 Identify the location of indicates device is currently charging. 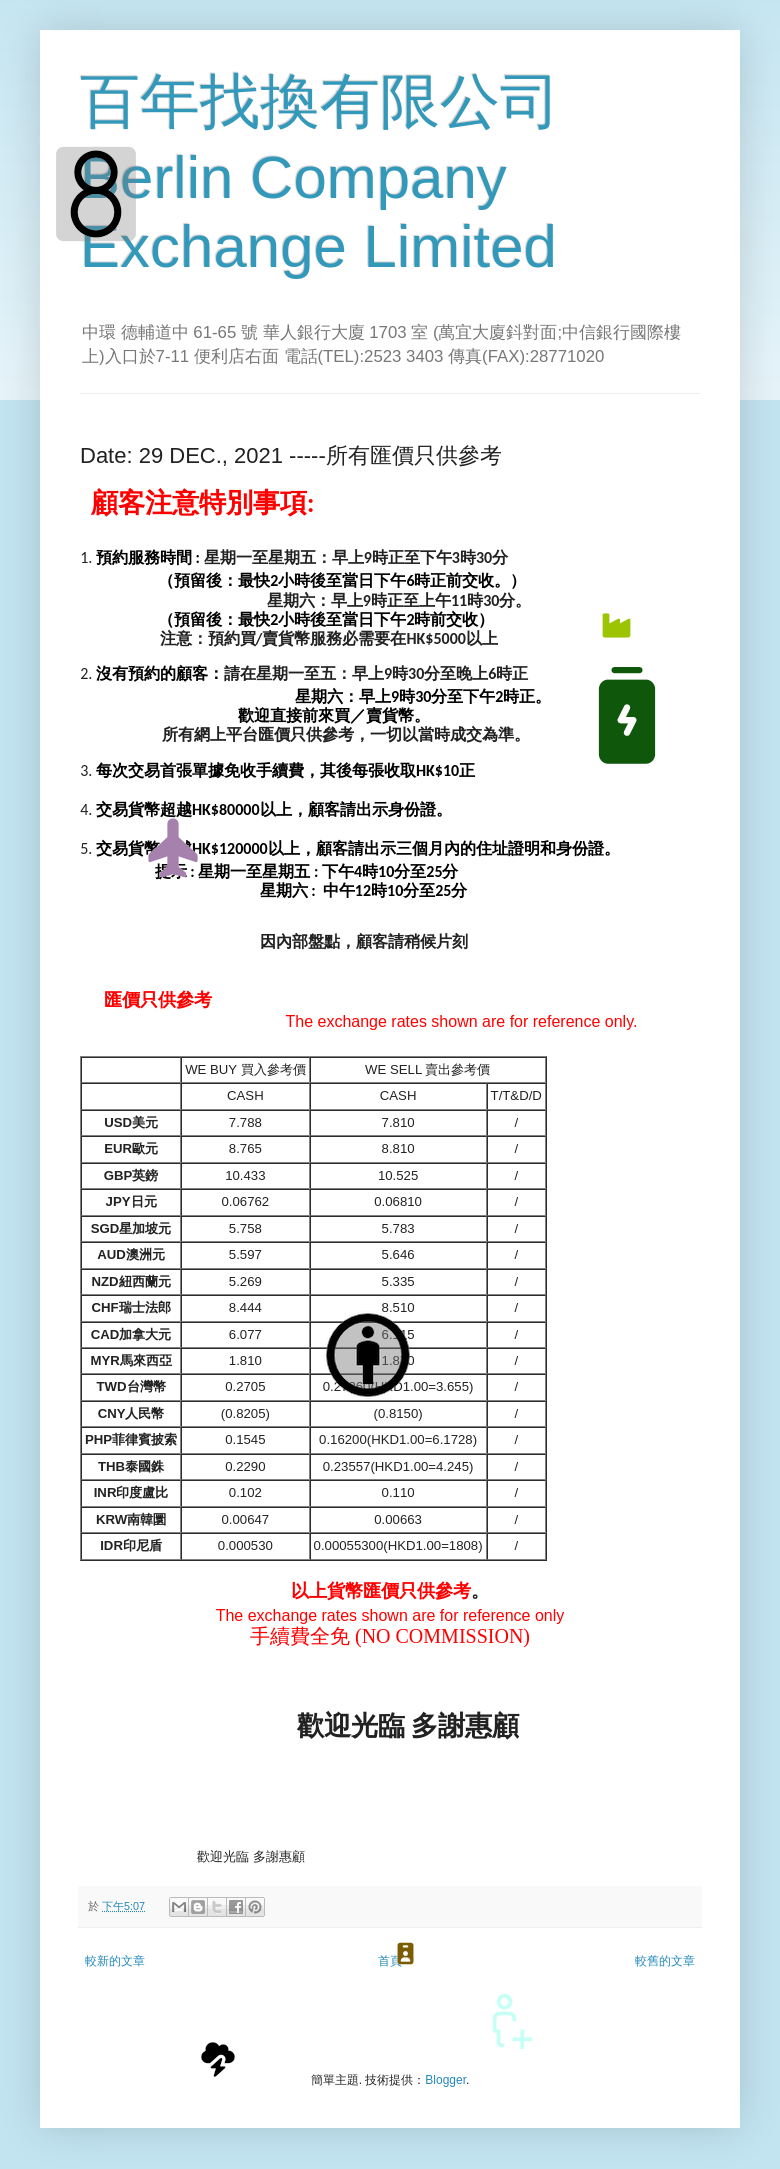
(627, 717).